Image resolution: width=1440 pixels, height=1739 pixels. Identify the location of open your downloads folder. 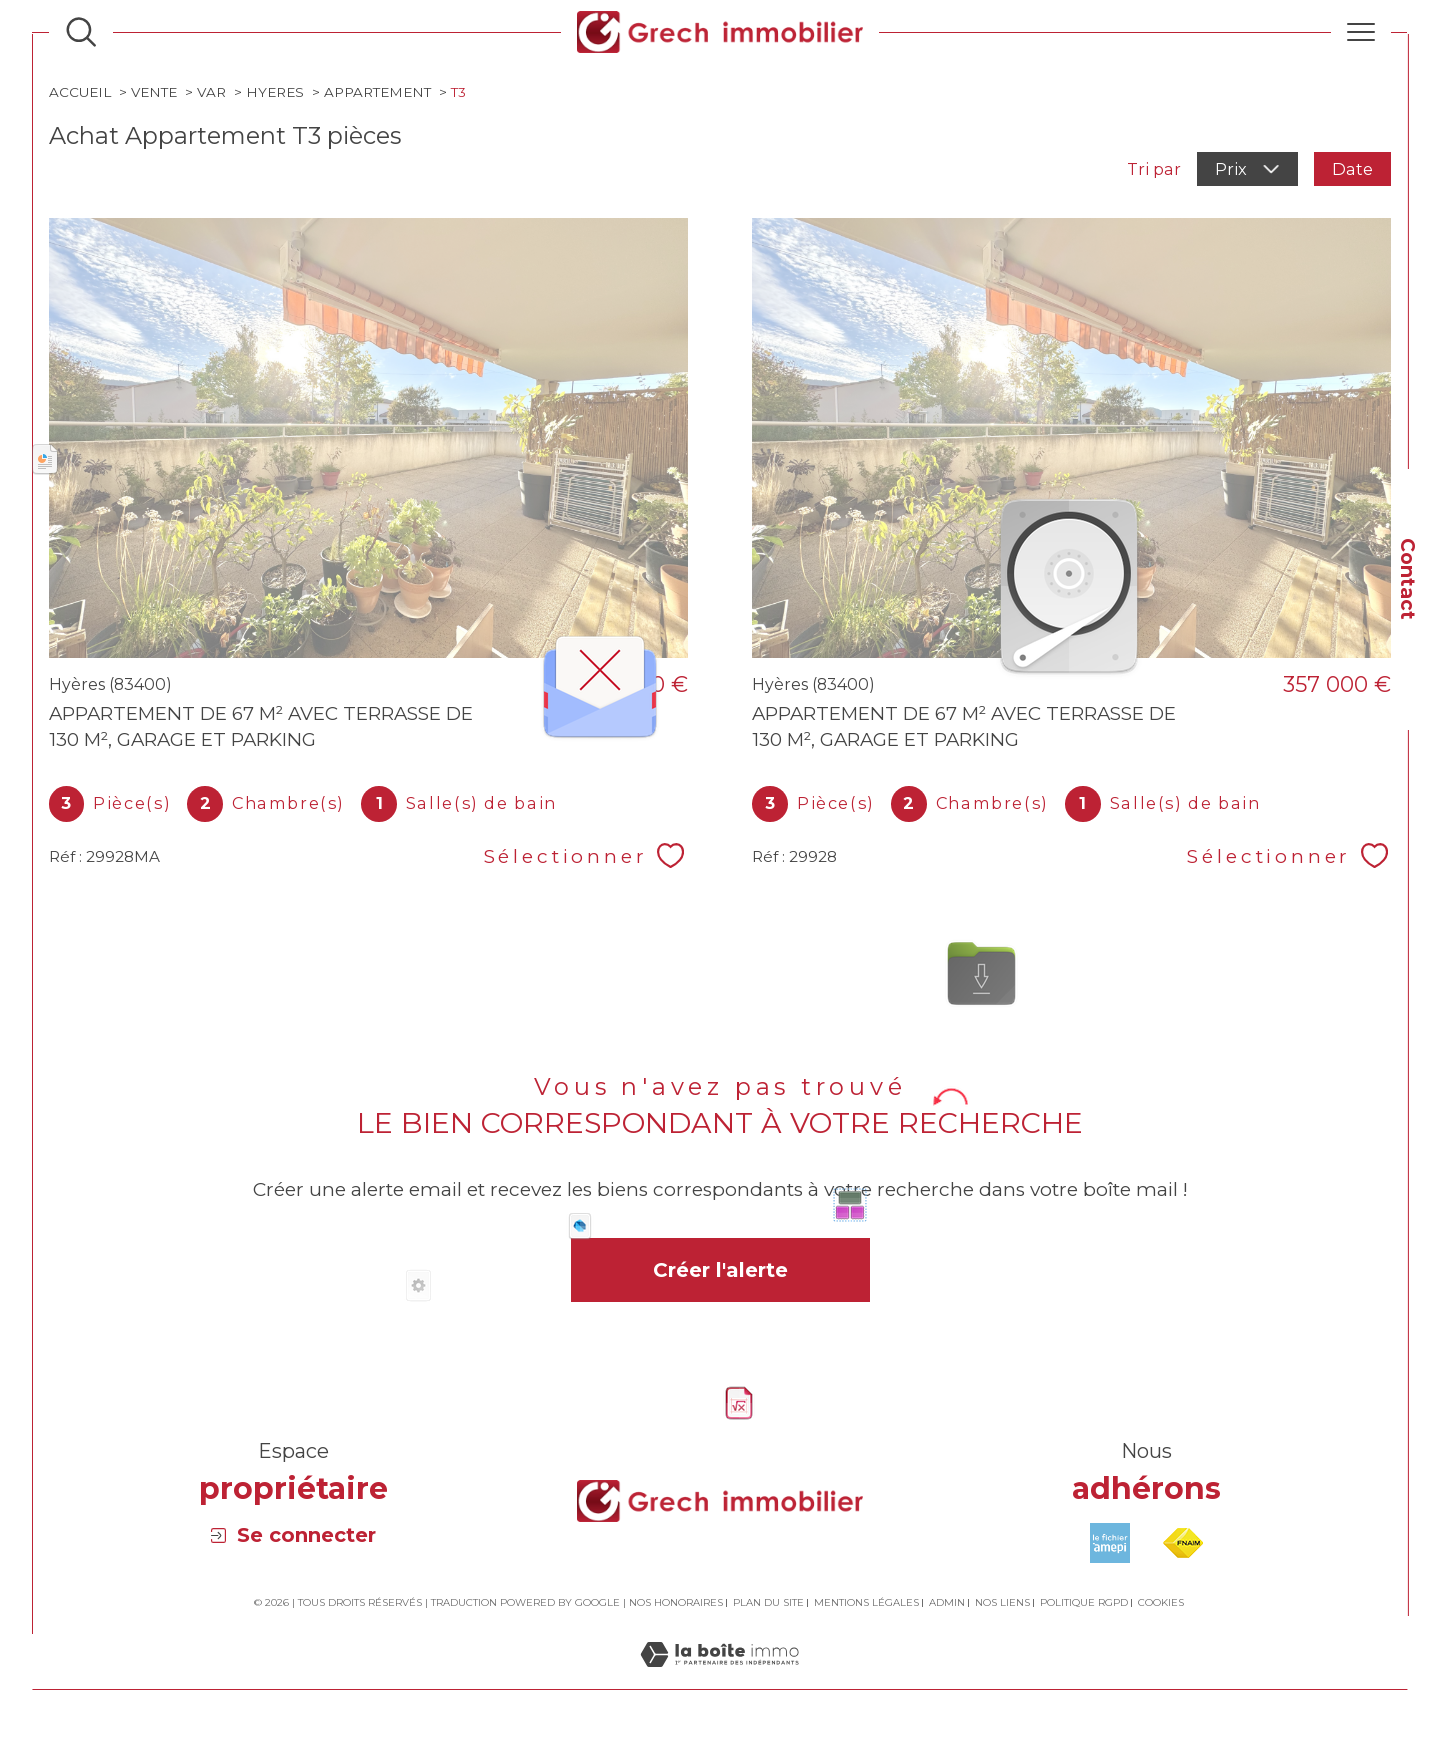
(981, 973).